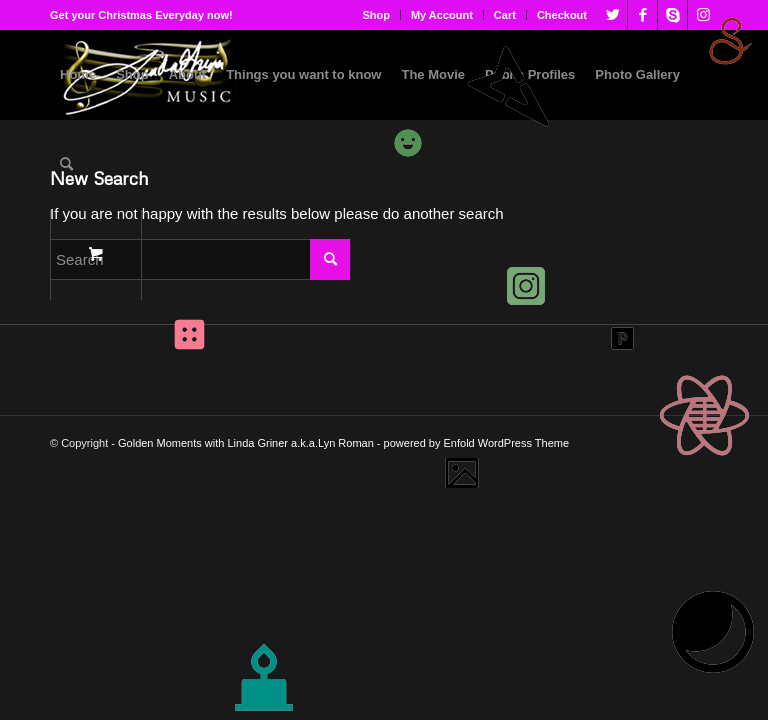 The width and height of the screenshot is (768, 720). I want to click on add an emoji or reaction, so click(408, 143).